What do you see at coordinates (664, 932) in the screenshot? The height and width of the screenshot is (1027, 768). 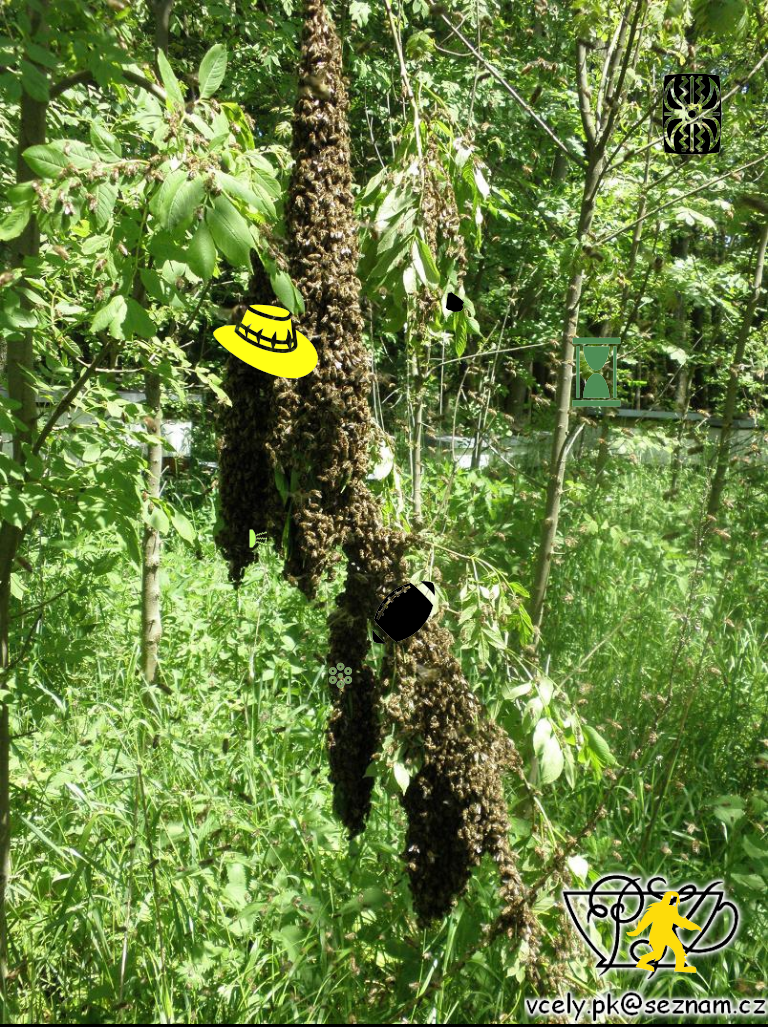 I see `sasquatch or bigfoot character selection` at bounding box center [664, 932].